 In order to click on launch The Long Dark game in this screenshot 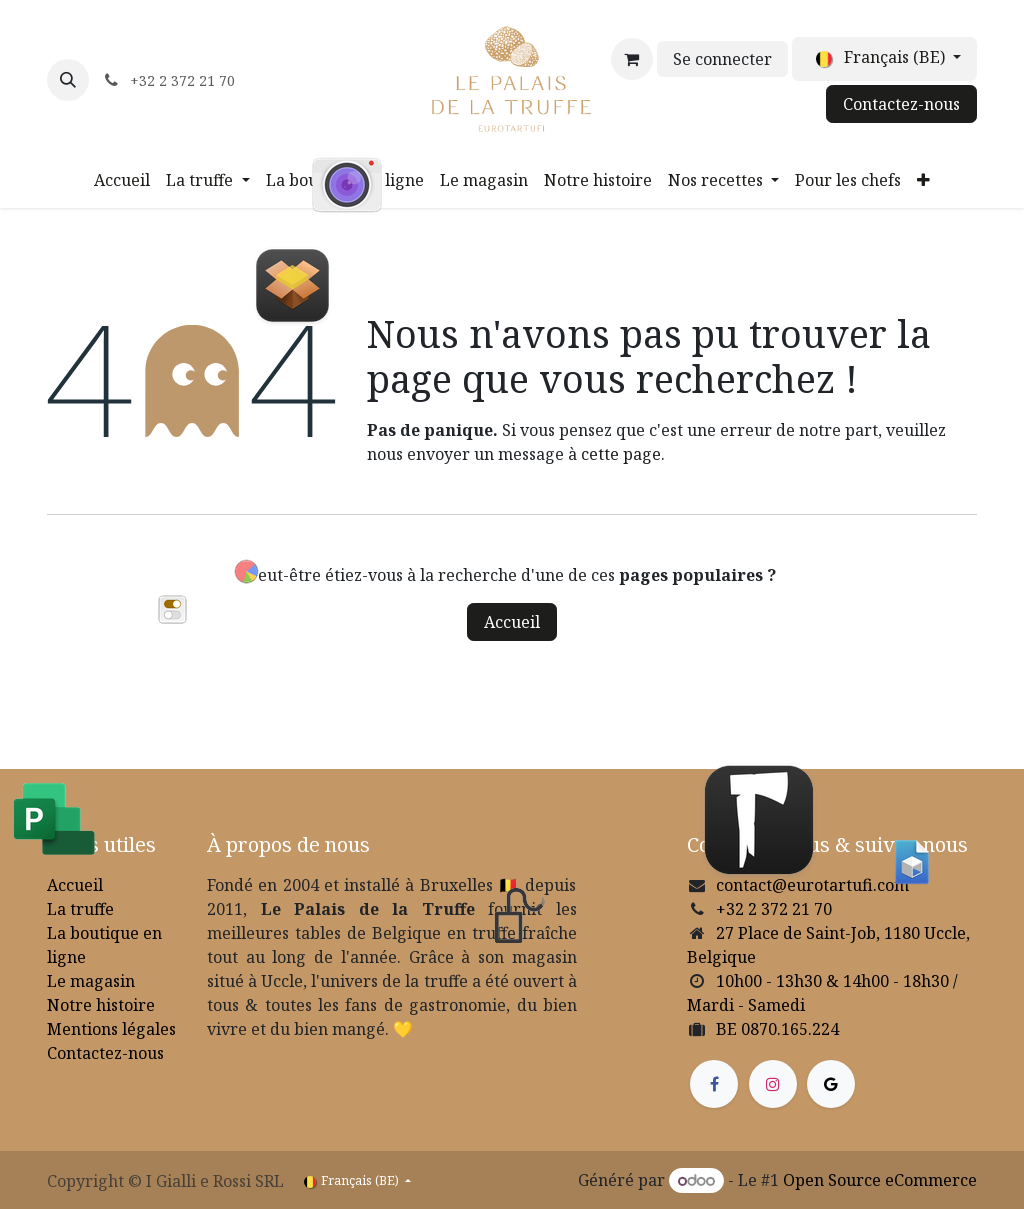, I will do `click(759, 820)`.